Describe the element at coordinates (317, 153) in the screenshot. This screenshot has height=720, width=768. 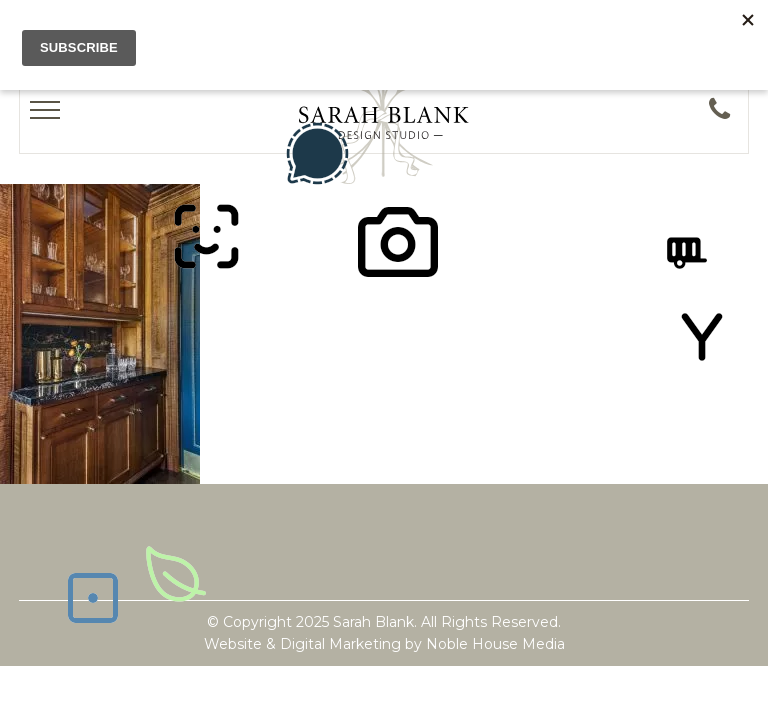
I see `open signal messenger app` at that location.